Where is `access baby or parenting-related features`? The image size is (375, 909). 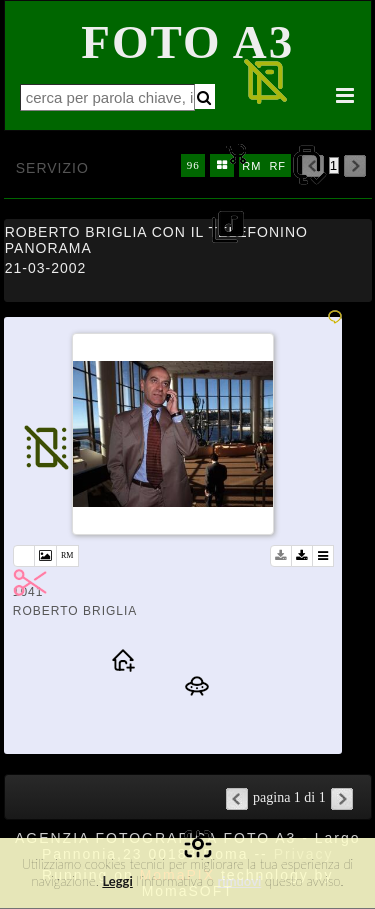 access baby or parenting-related features is located at coordinates (237, 154).